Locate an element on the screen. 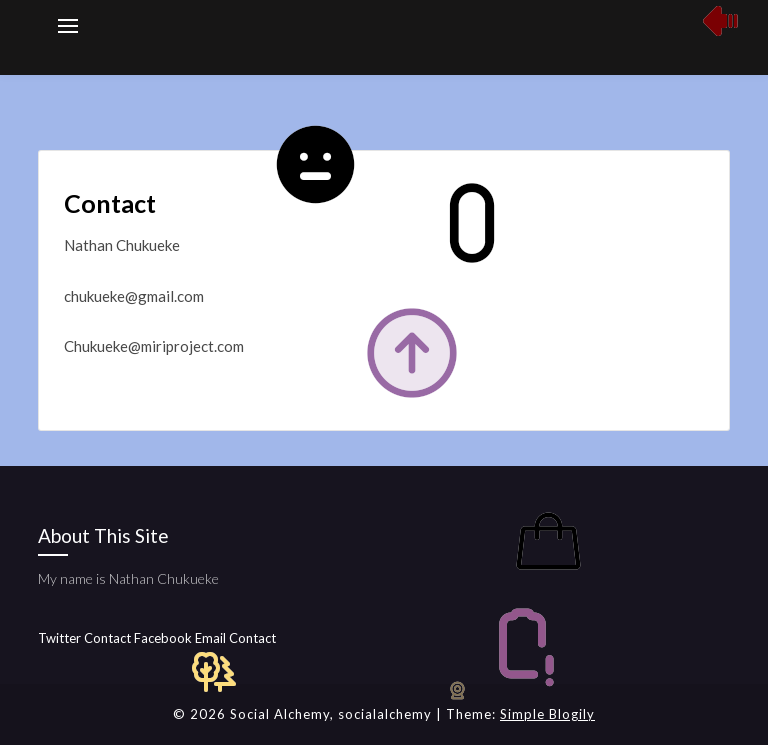 The height and width of the screenshot is (745, 768). scroll to top of page is located at coordinates (412, 353).